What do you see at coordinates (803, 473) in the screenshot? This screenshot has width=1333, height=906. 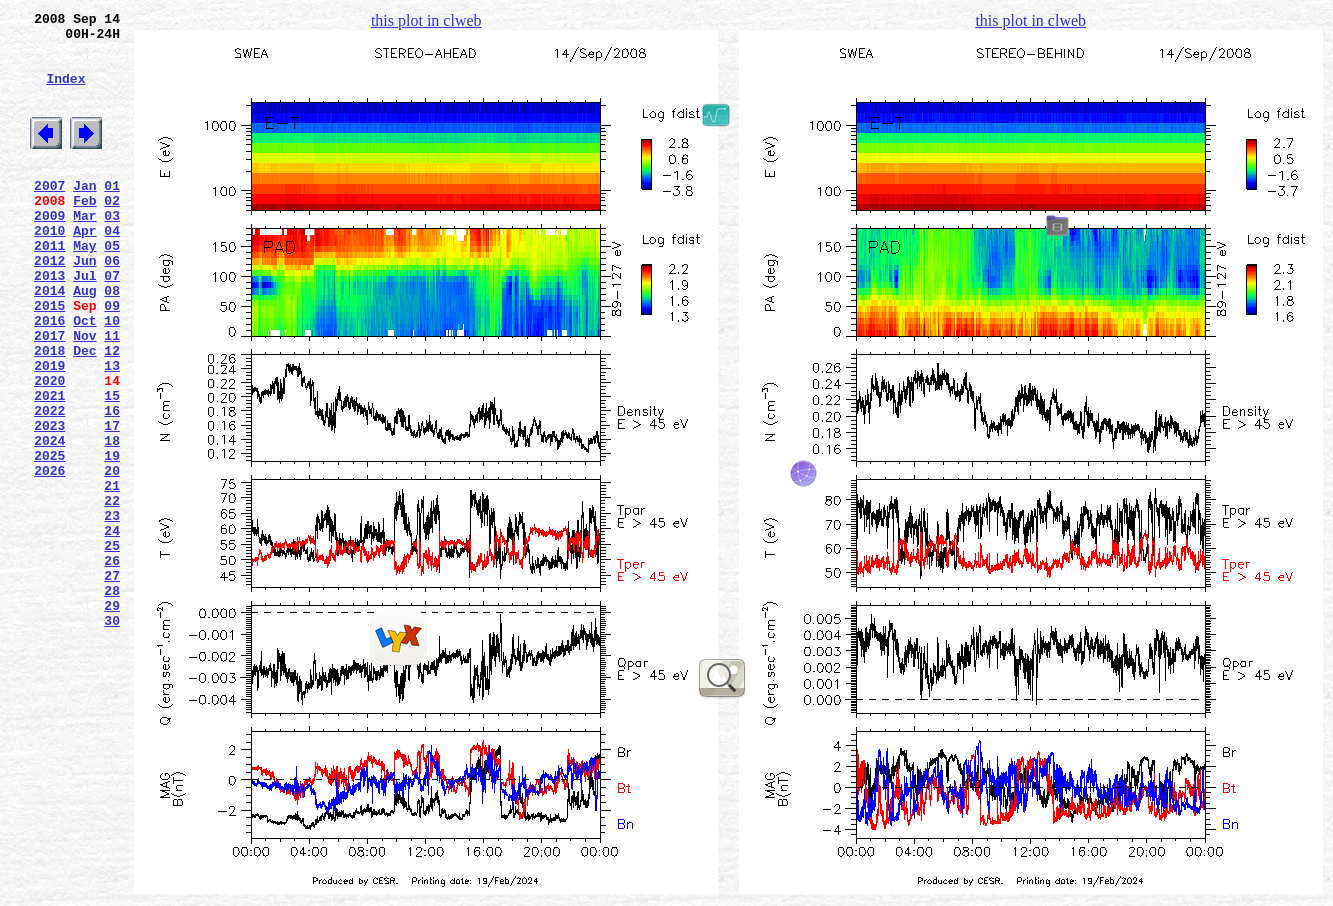 I see `access network workgroup or shared resources` at bounding box center [803, 473].